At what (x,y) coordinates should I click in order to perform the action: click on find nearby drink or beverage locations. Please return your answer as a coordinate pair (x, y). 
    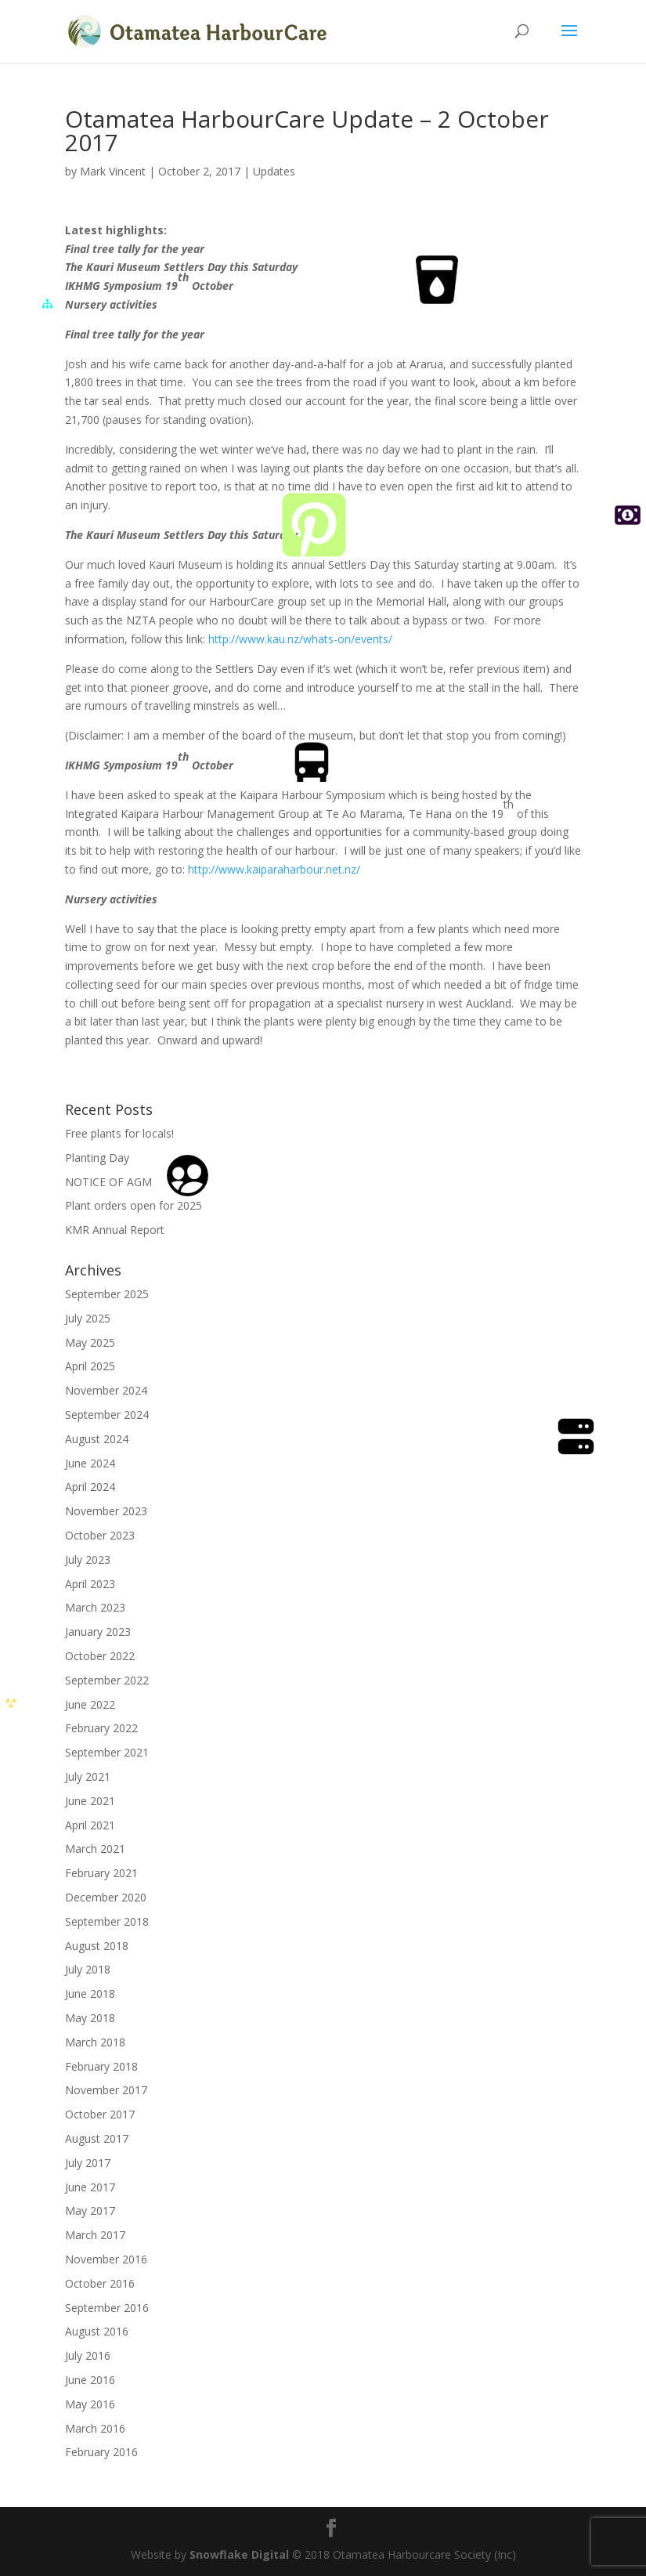
    Looking at the image, I should click on (437, 280).